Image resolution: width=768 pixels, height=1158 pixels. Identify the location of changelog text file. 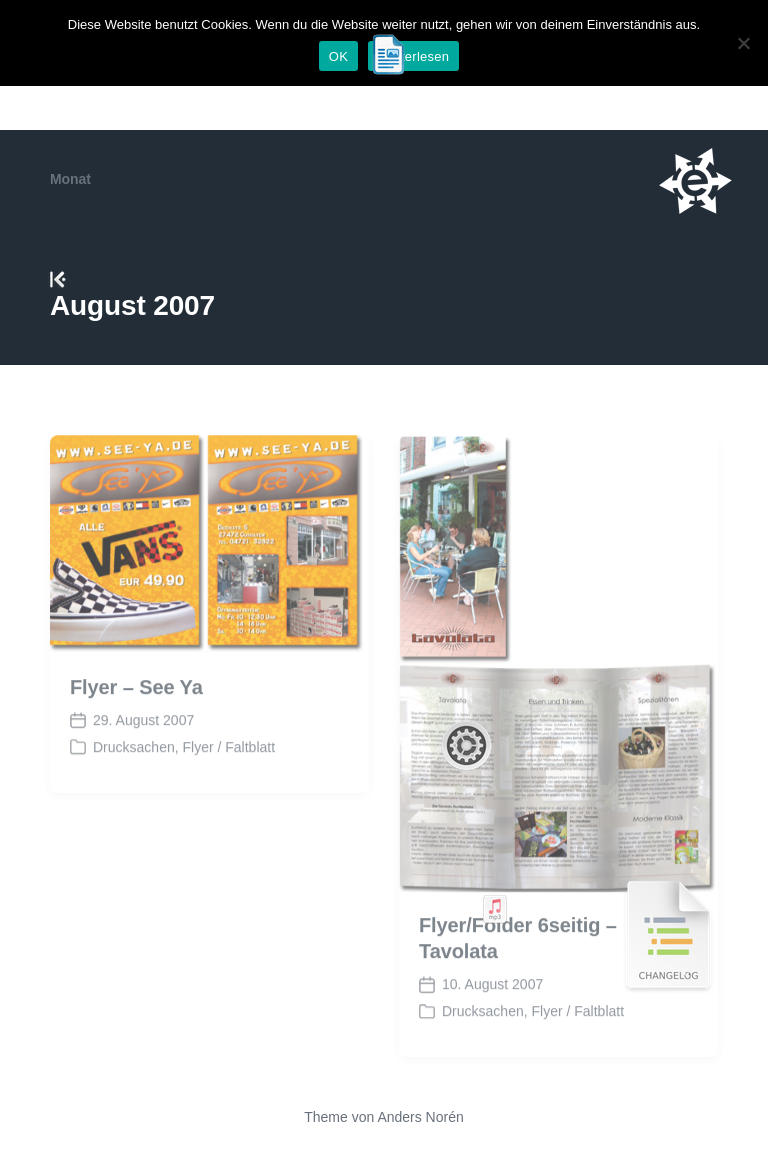
(668, 936).